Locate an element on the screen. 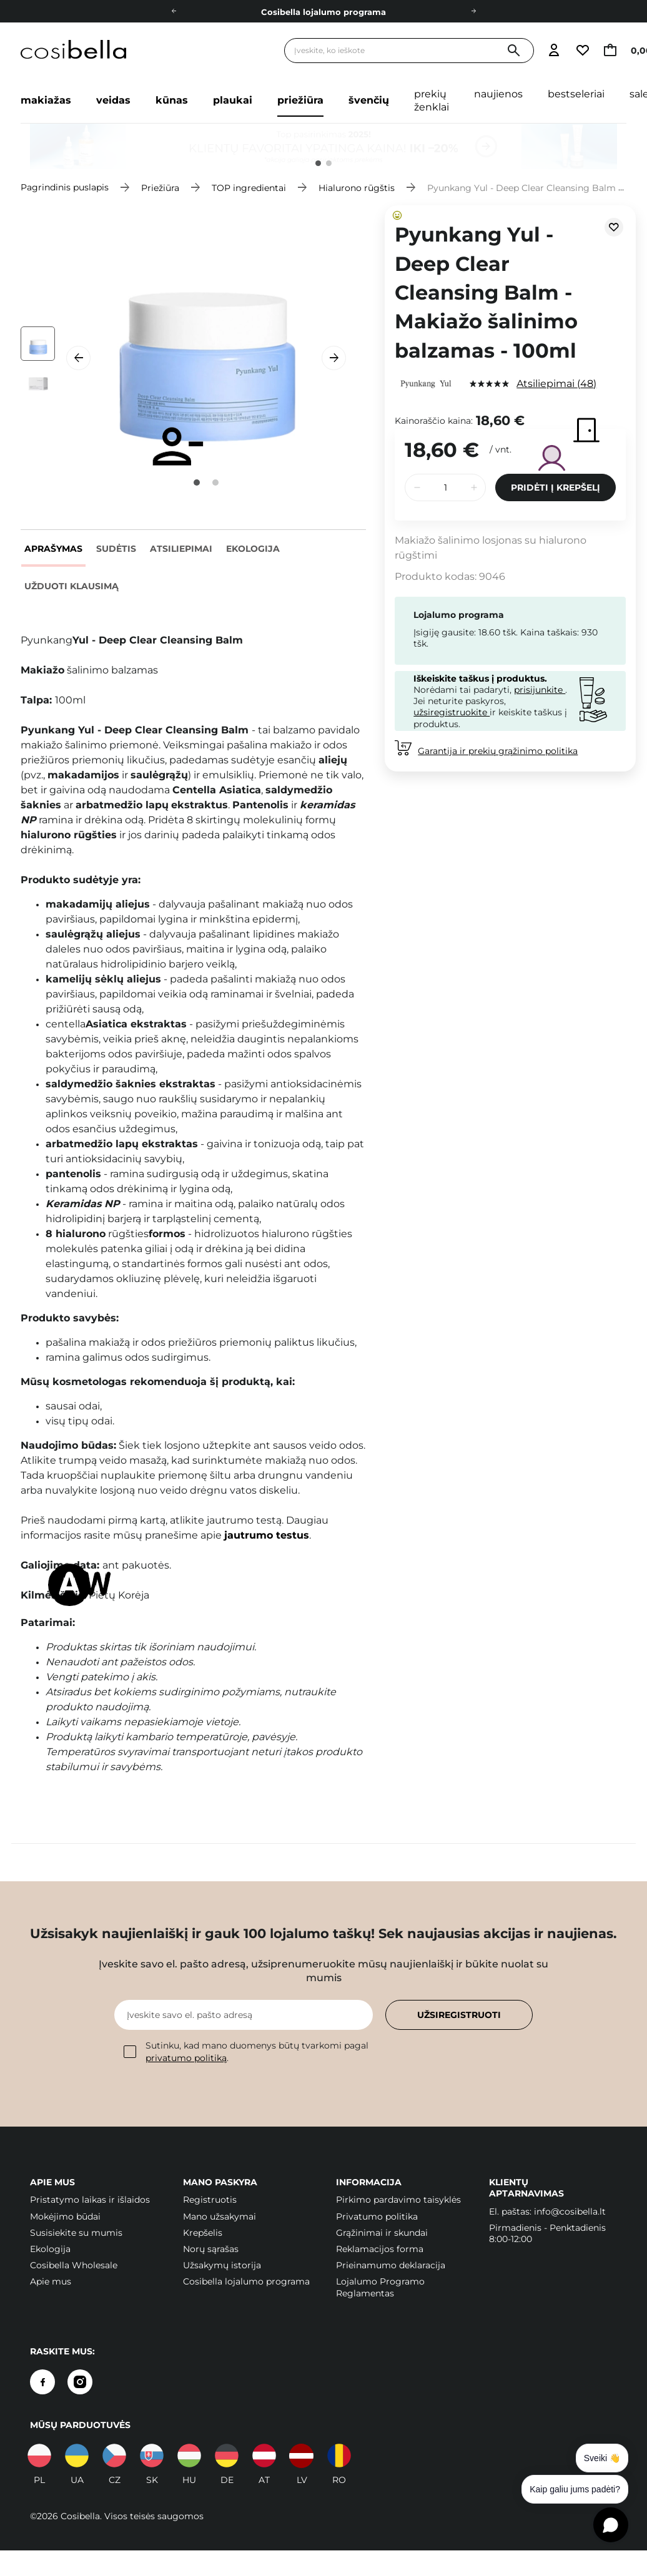  remove a contact or friend is located at coordinates (177, 446).